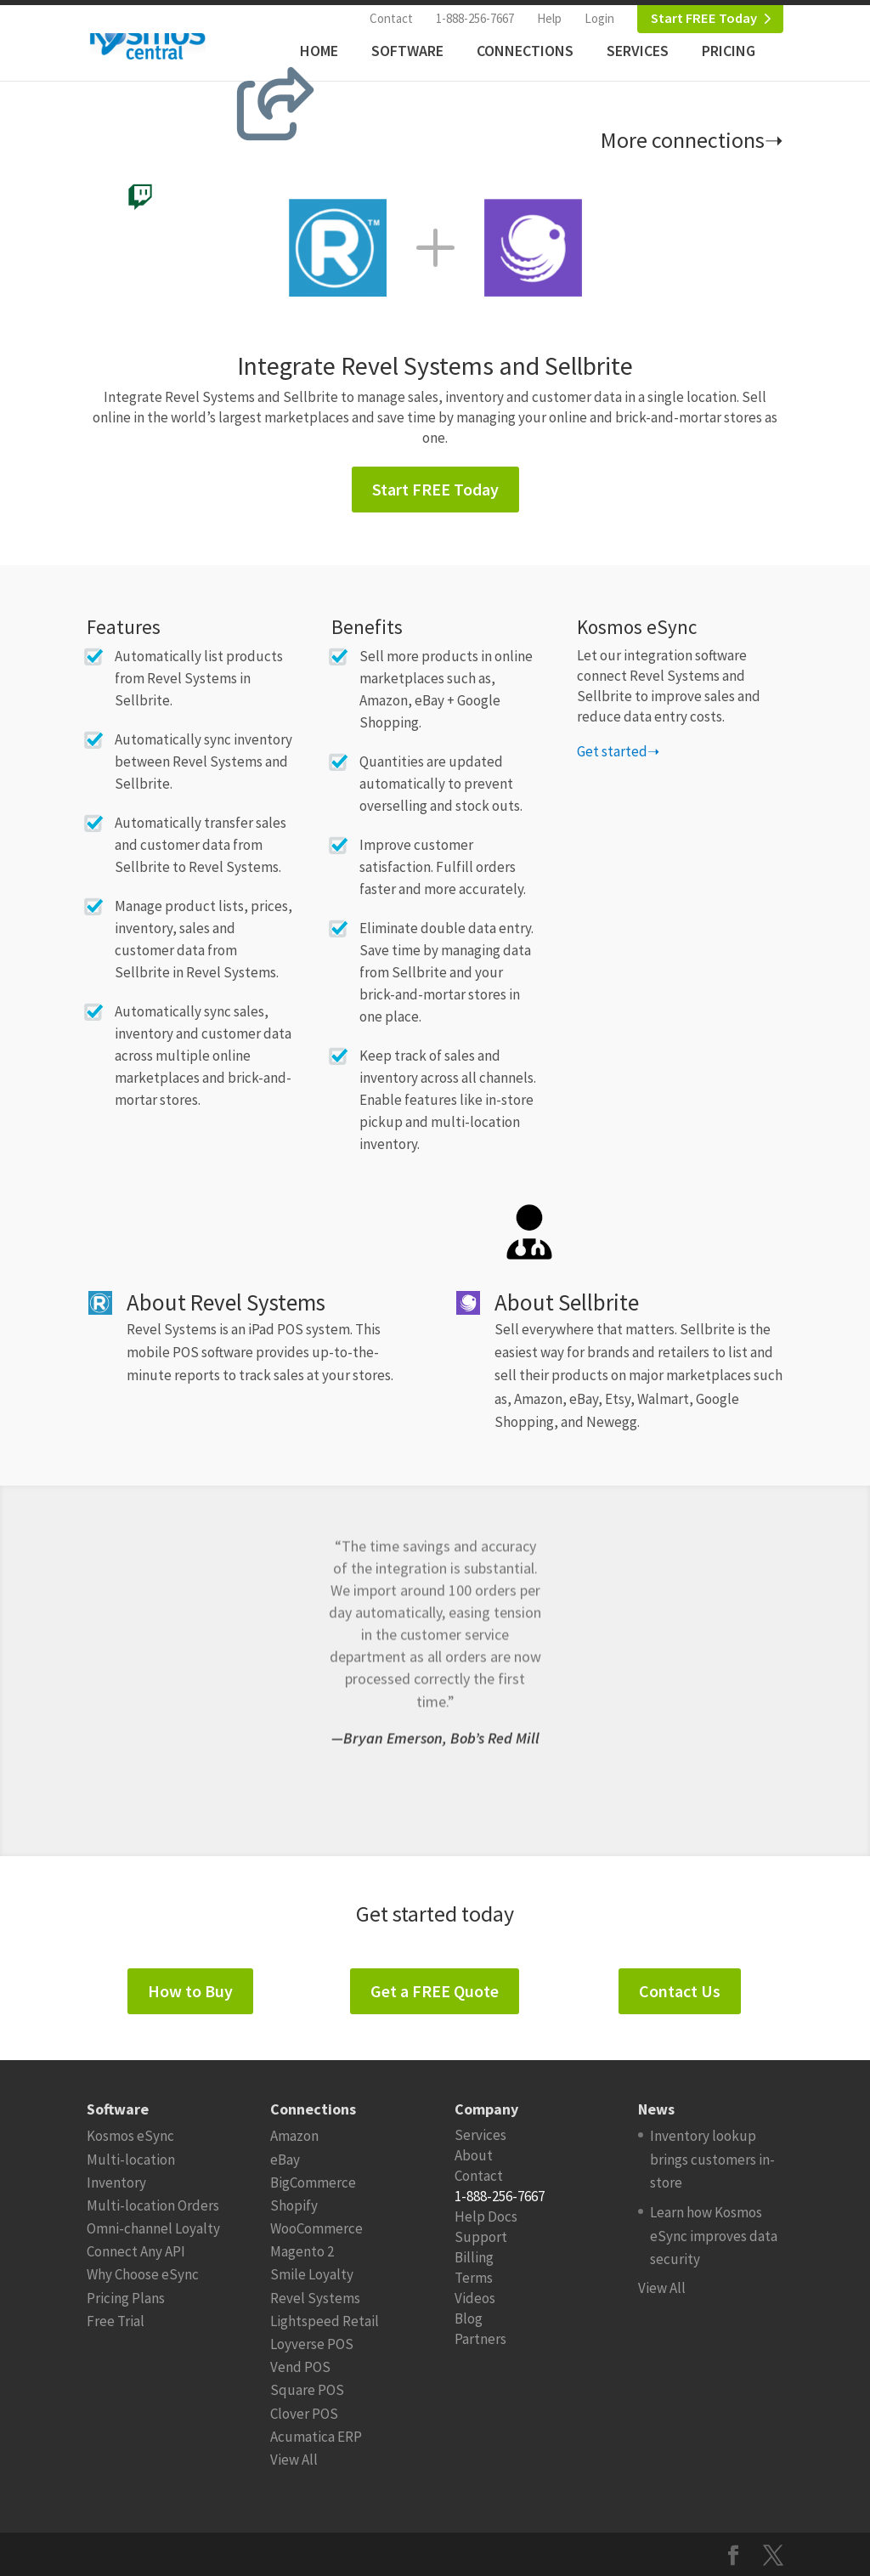  What do you see at coordinates (274, 104) in the screenshot?
I see `share this content externally` at bounding box center [274, 104].